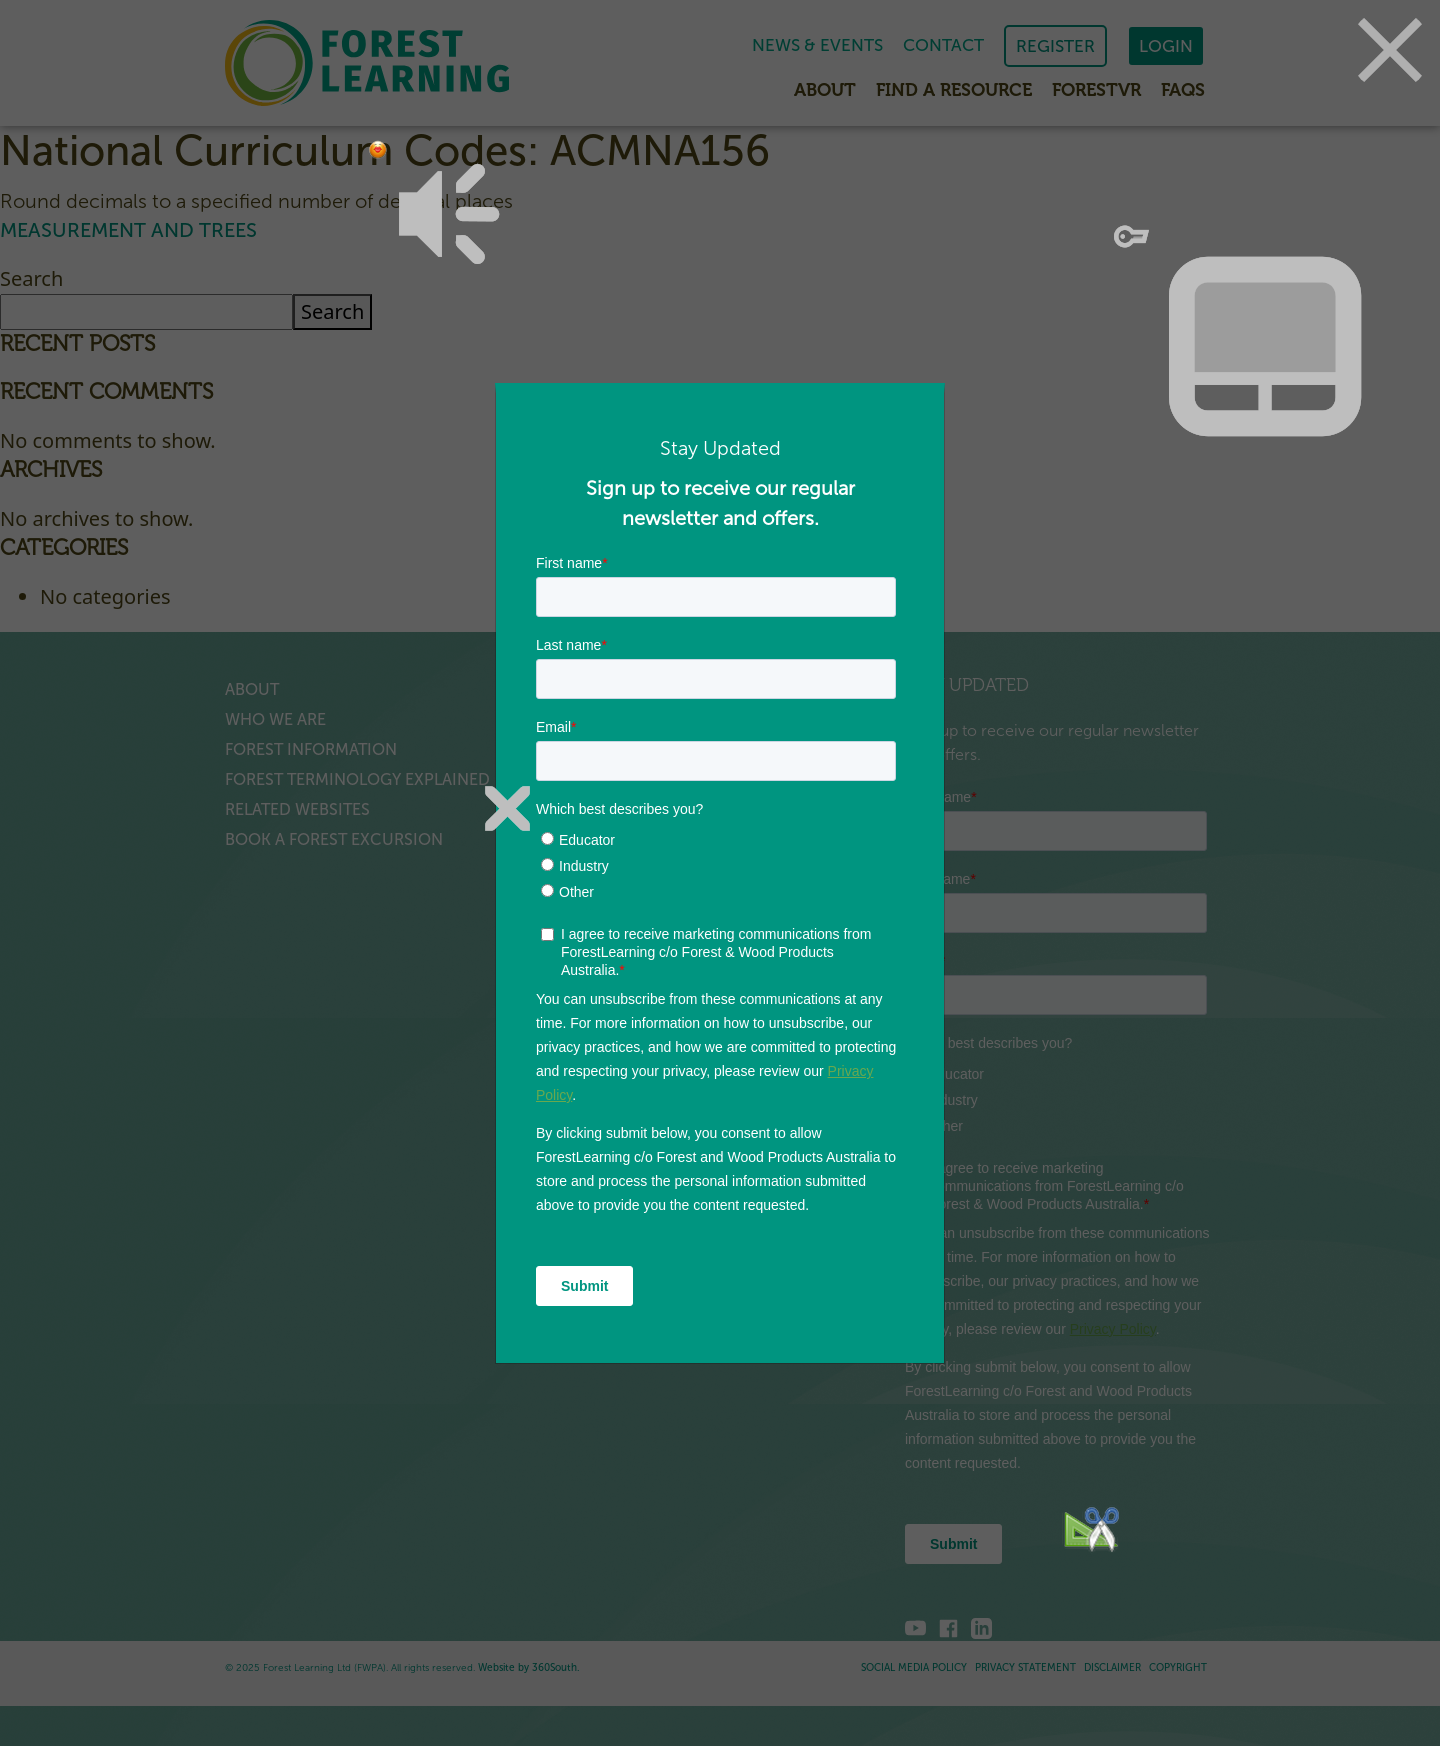 Image resolution: width=1440 pixels, height=1746 pixels. Describe the element at coordinates (507, 808) in the screenshot. I see `close the current window` at that location.